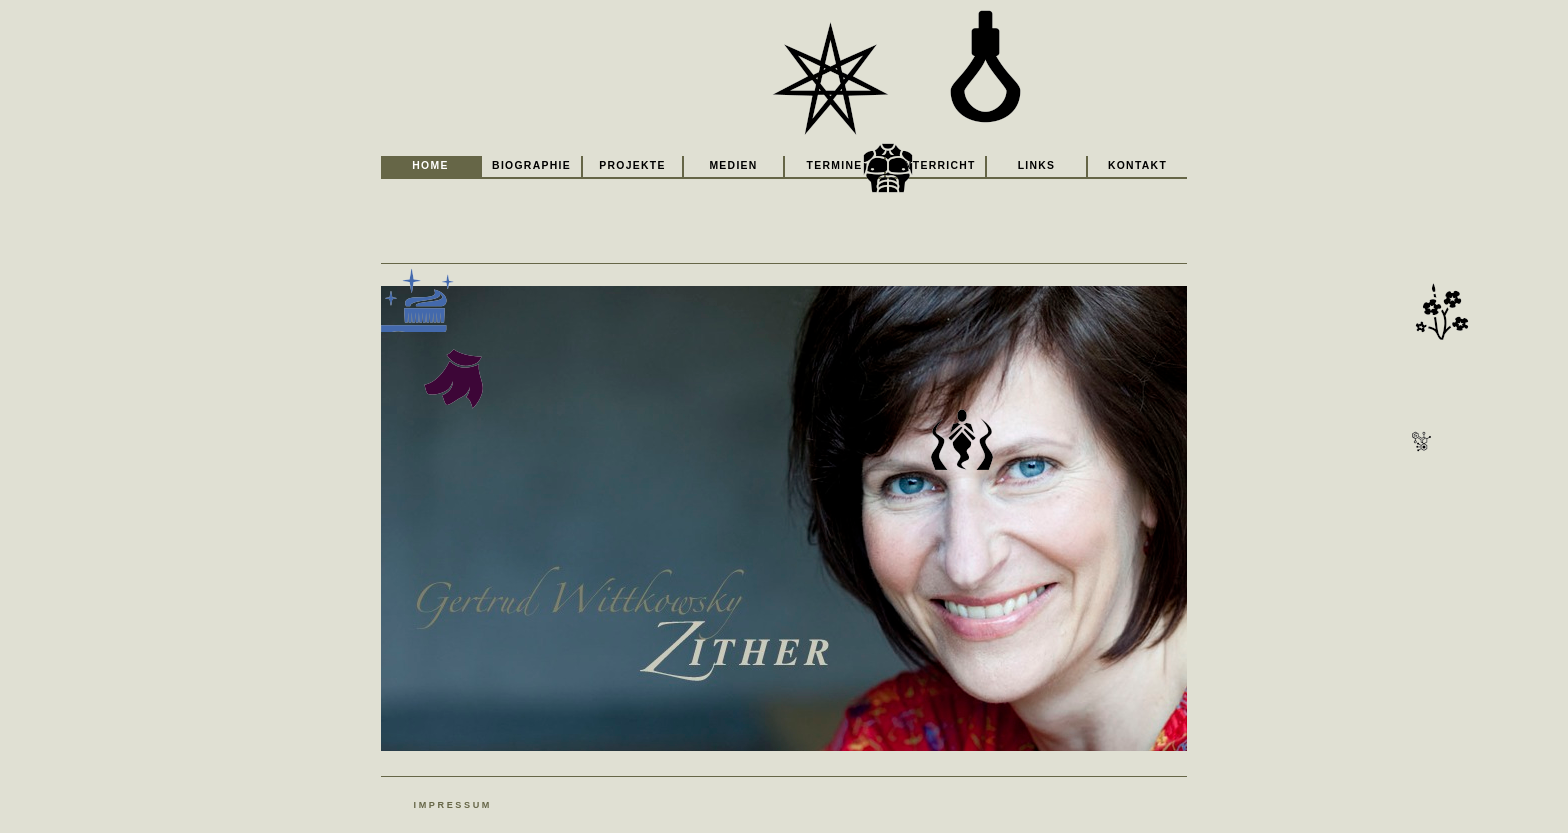  I want to click on view character soul or spirit stats, so click(962, 439).